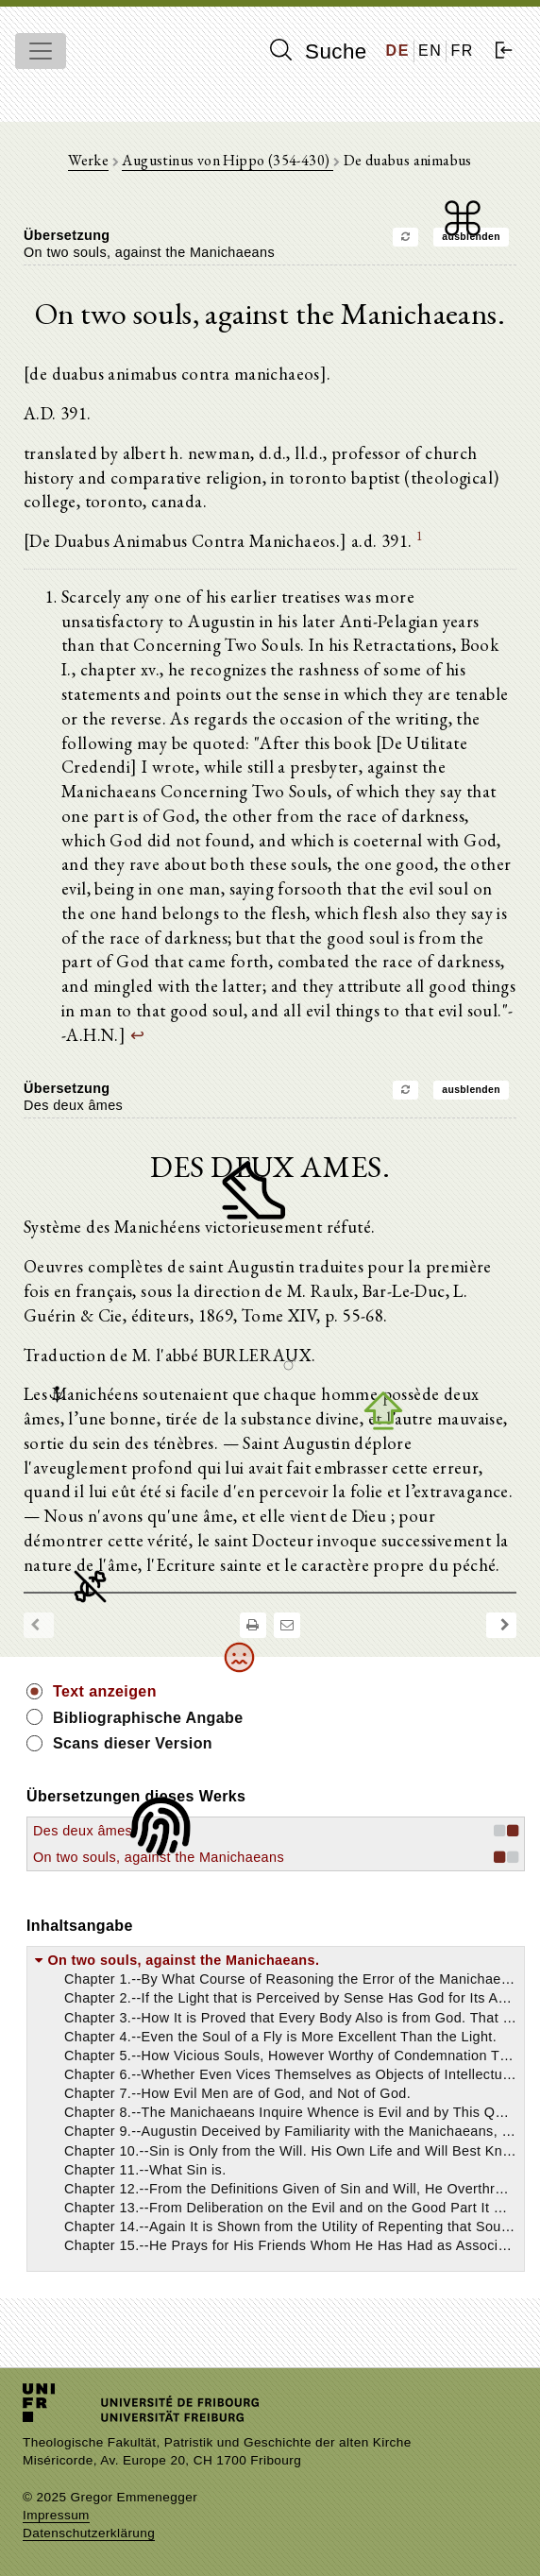 The width and height of the screenshot is (540, 2576). What do you see at coordinates (90, 1586) in the screenshot?
I see `disable candy crush notifications` at bounding box center [90, 1586].